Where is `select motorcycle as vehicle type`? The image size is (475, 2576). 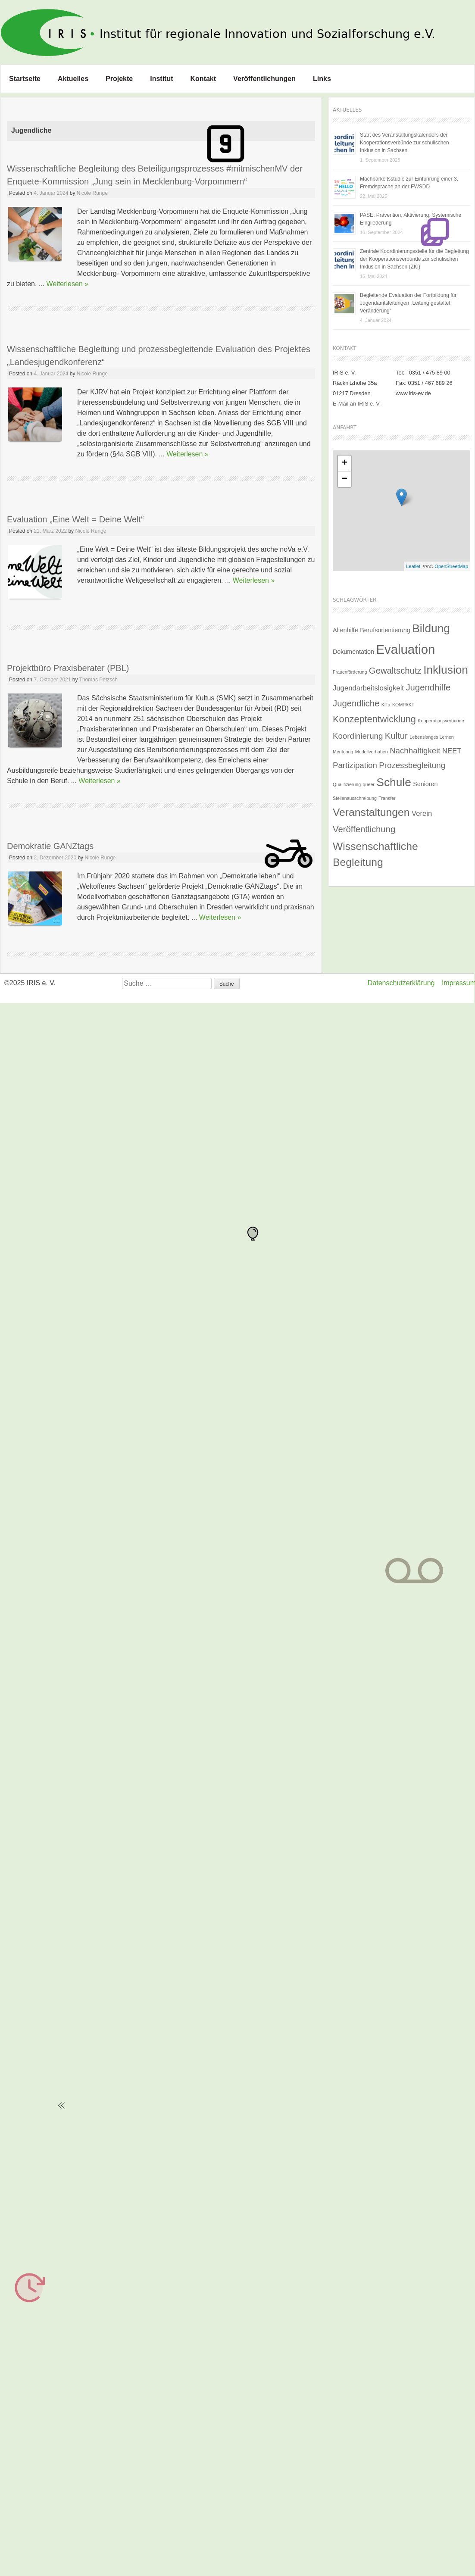
select motorcycle as vehicle type is located at coordinates (288, 854).